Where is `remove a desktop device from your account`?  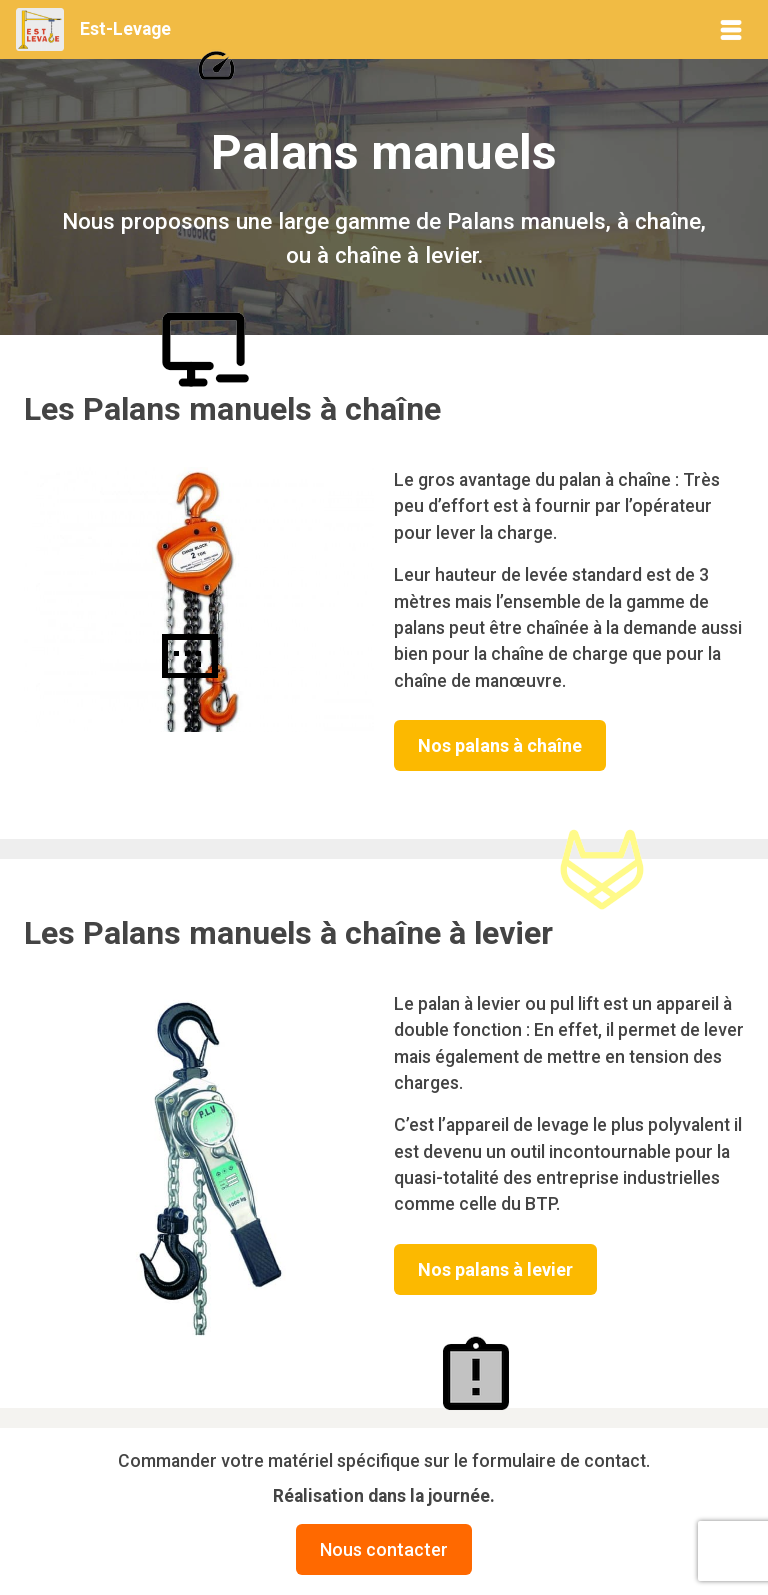
remove a desktop device from your account is located at coordinates (203, 349).